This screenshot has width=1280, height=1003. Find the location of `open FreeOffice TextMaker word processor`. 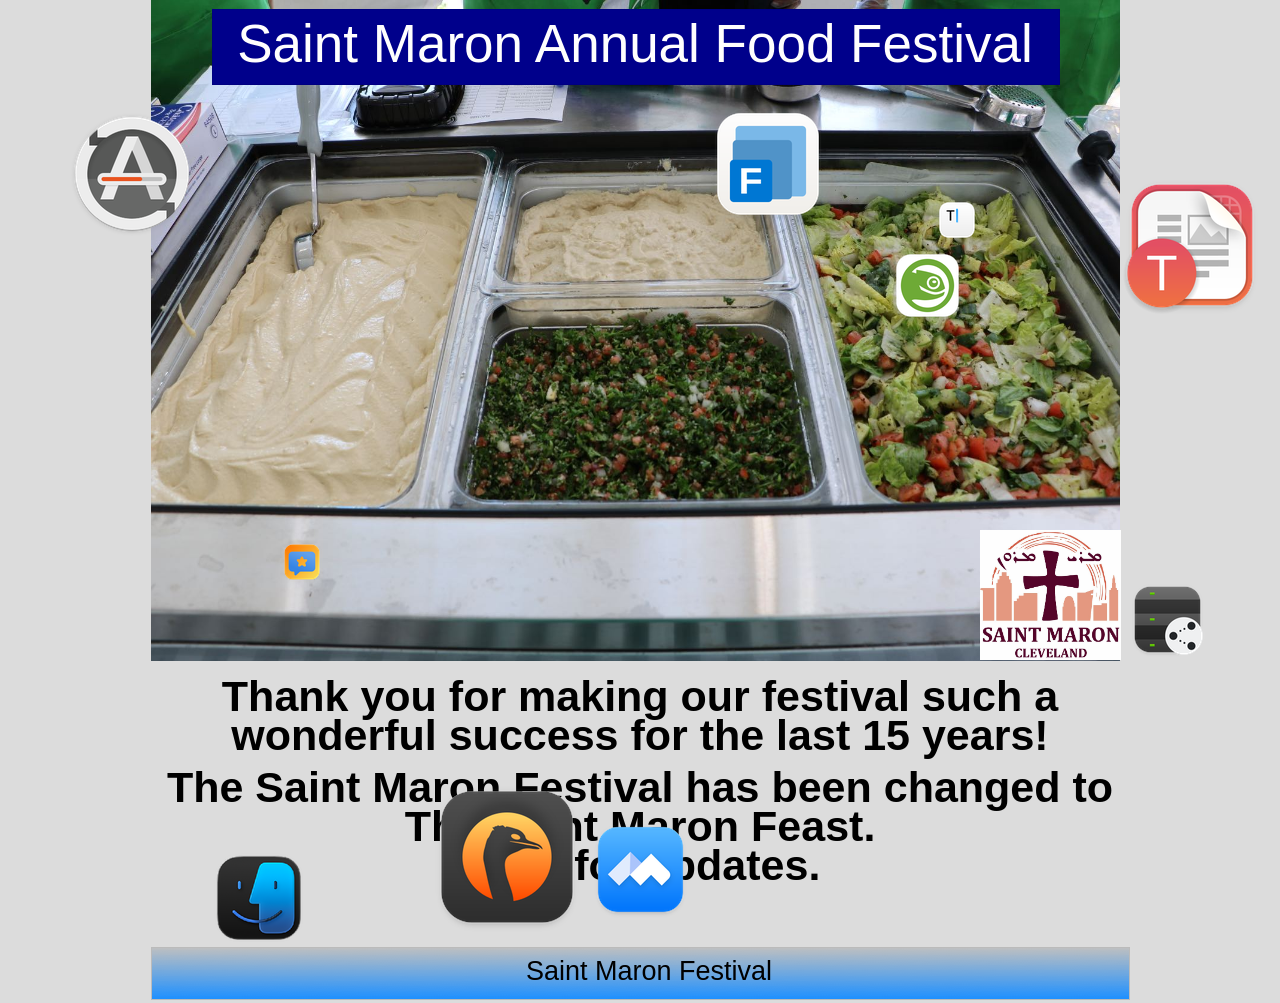

open FreeOffice TextMaker word processor is located at coordinates (1192, 245).